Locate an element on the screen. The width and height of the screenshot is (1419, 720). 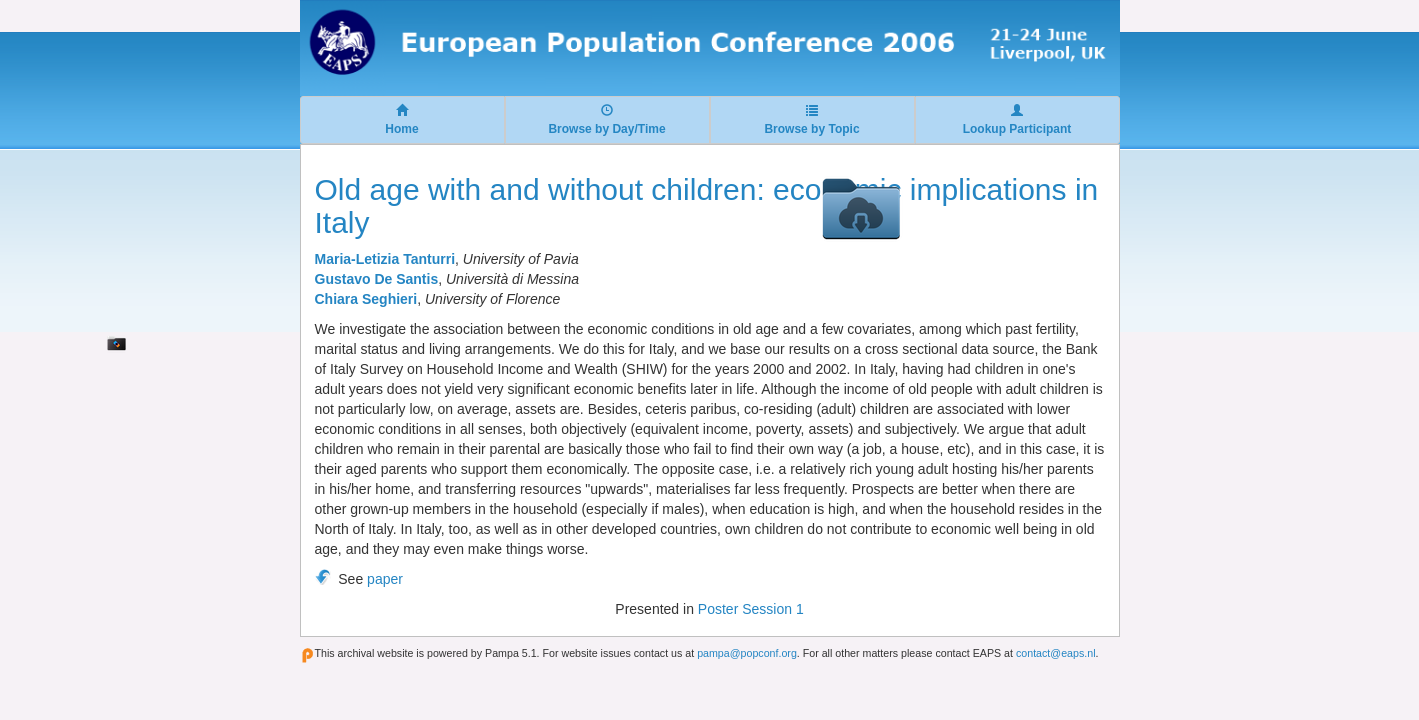
open downloads folder is located at coordinates (861, 211).